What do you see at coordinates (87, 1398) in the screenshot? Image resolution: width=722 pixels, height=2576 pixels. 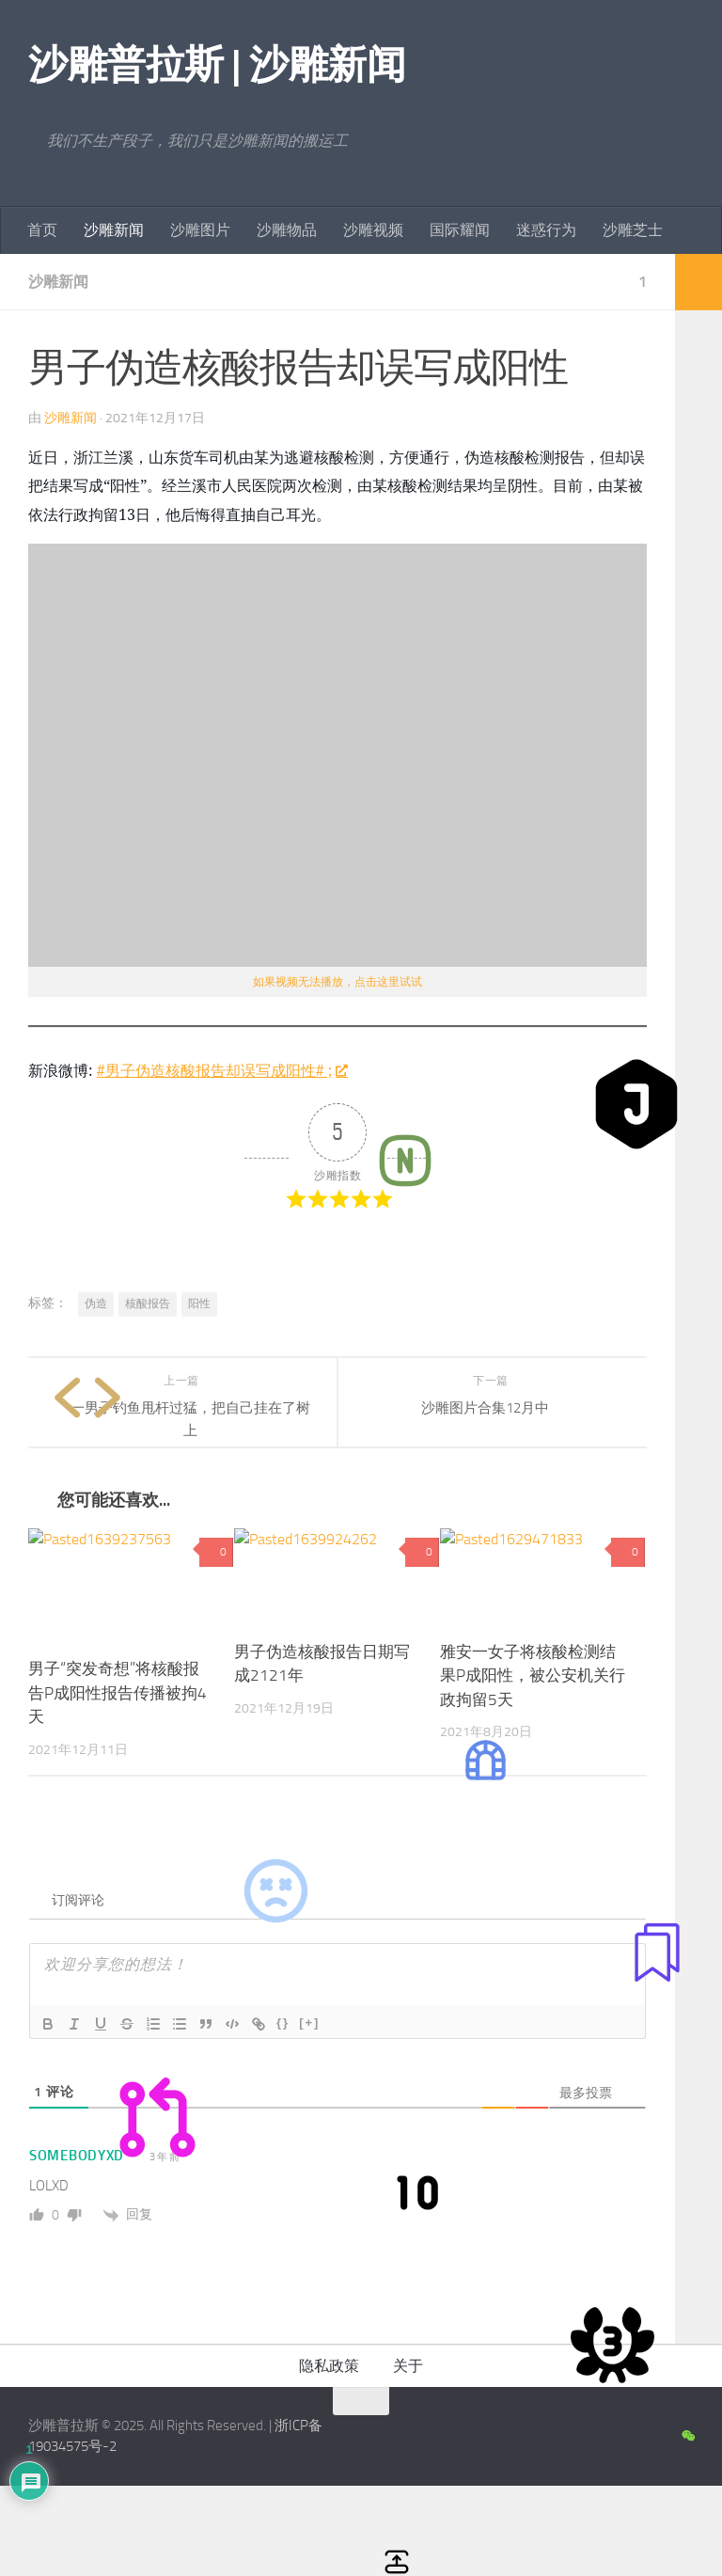 I see `view or edit source code` at bounding box center [87, 1398].